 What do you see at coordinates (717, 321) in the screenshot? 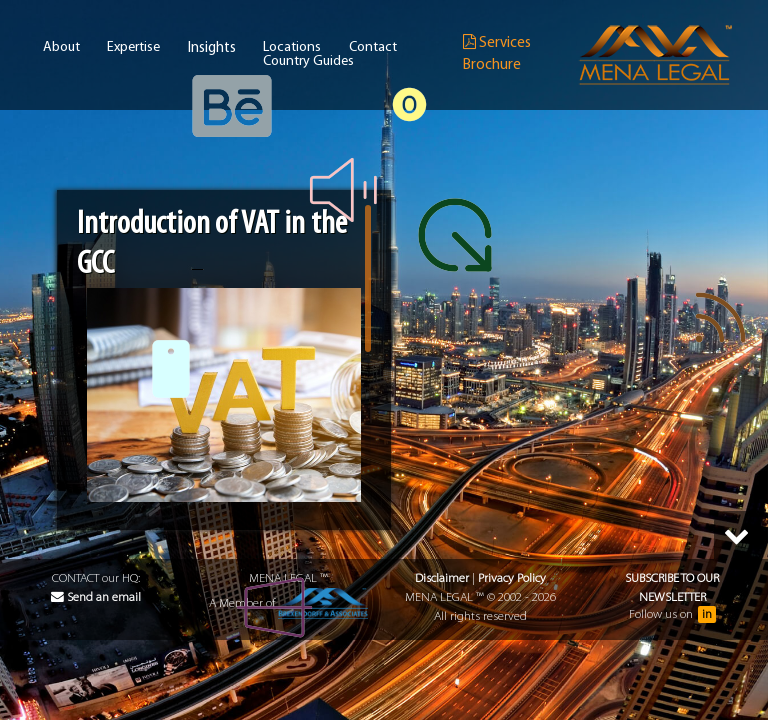
I see `subscribe to RSS feed` at bounding box center [717, 321].